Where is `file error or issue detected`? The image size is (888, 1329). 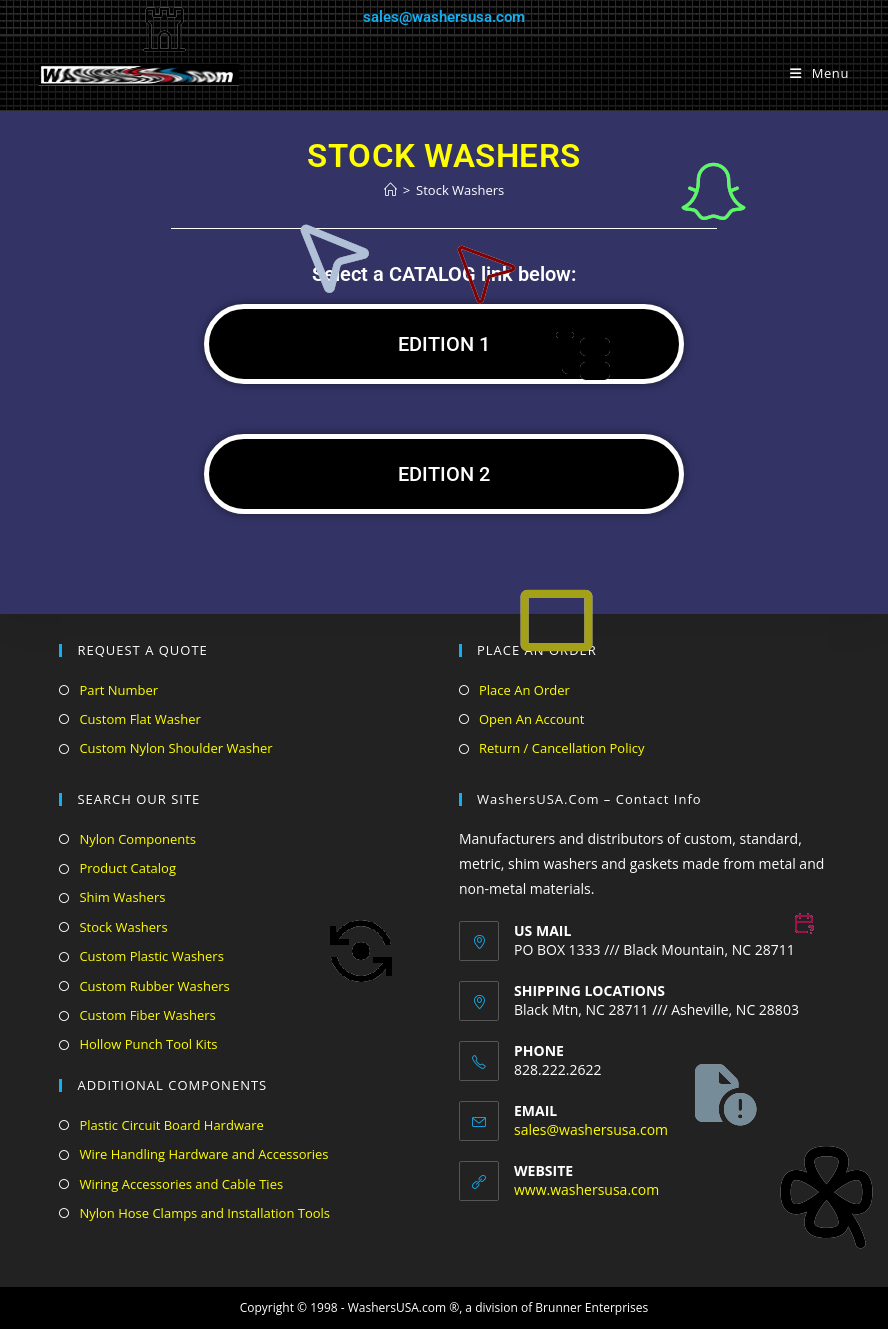
file error or issue detected is located at coordinates (724, 1093).